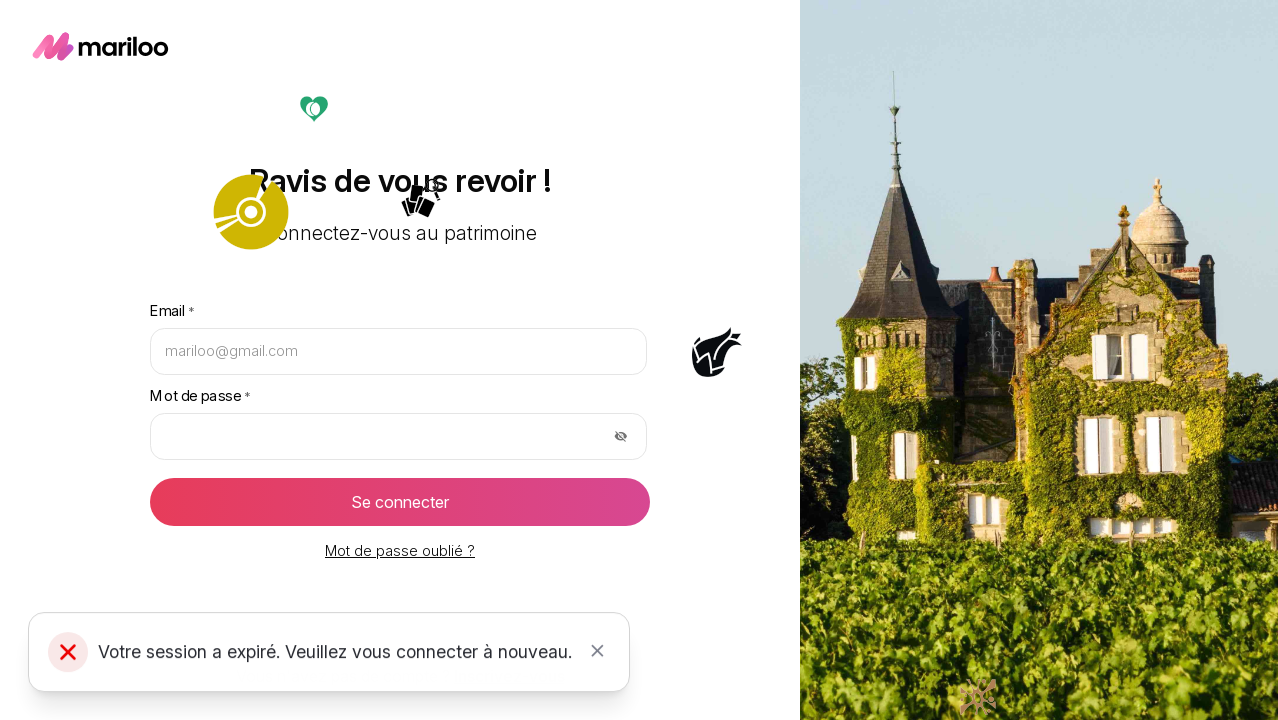 This screenshot has height=720, width=1278. Describe the element at coordinates (314, 109) in the screenshot. I see `favorite or like a game item` at that location.